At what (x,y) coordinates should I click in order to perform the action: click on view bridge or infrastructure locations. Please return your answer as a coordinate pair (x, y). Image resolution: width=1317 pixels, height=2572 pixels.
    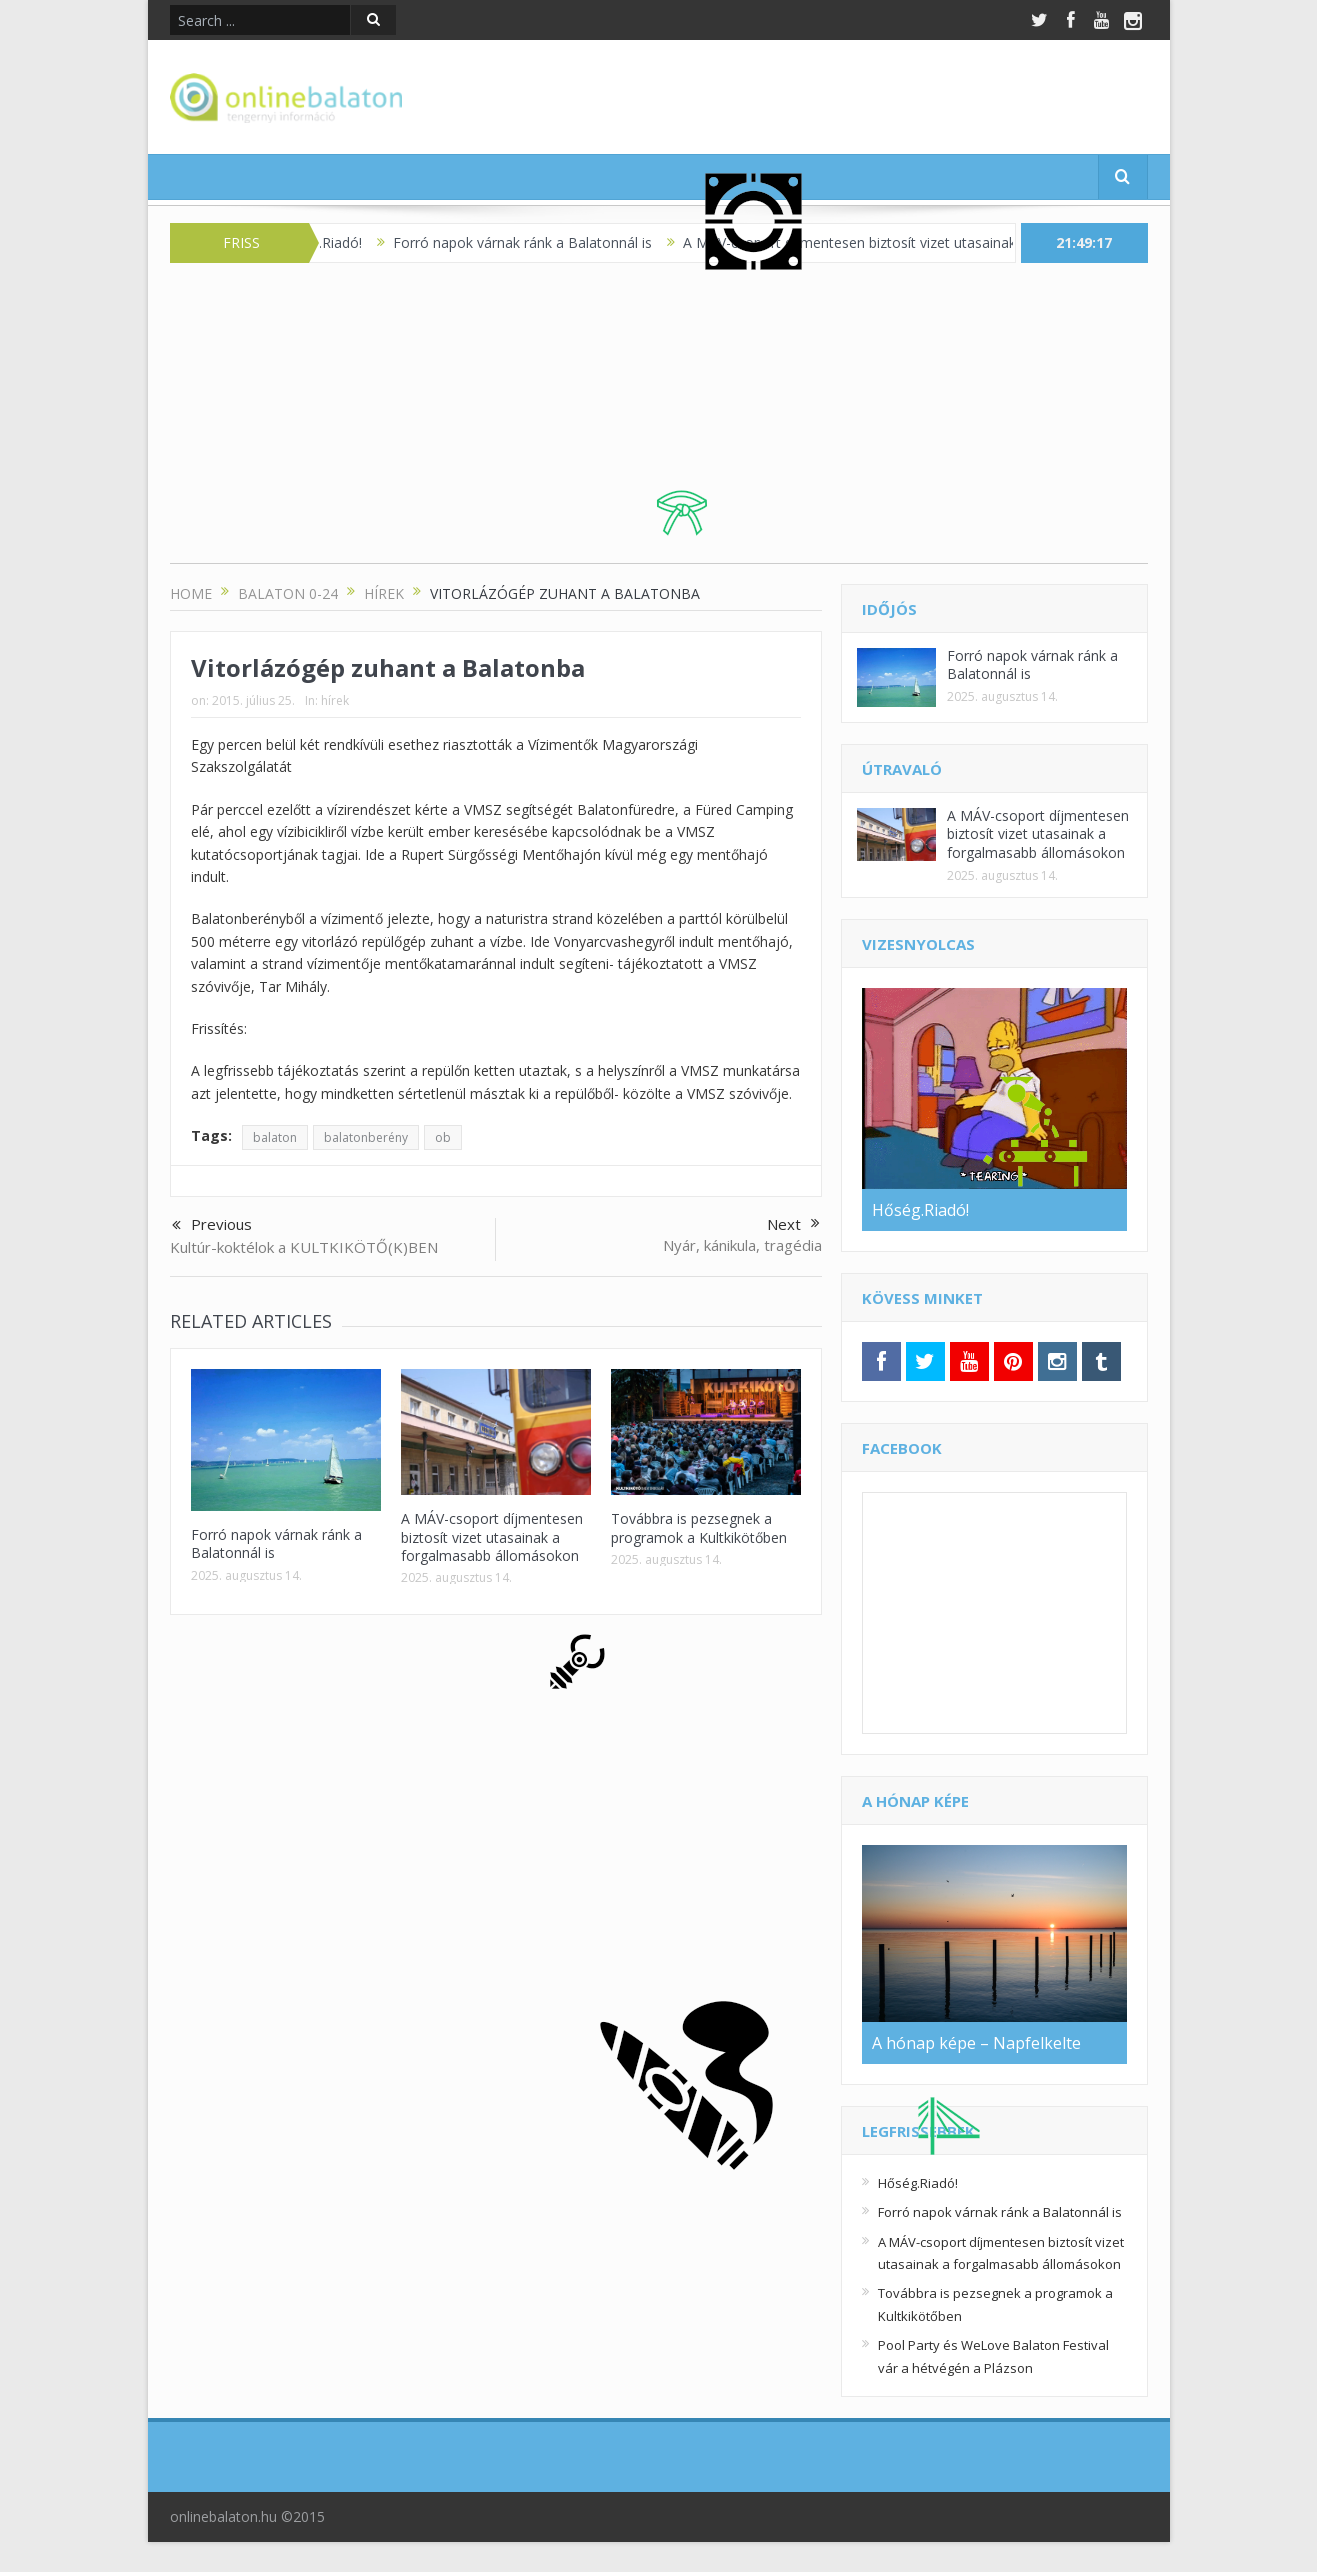
    Looking at the image, I should click on (949, 2125).